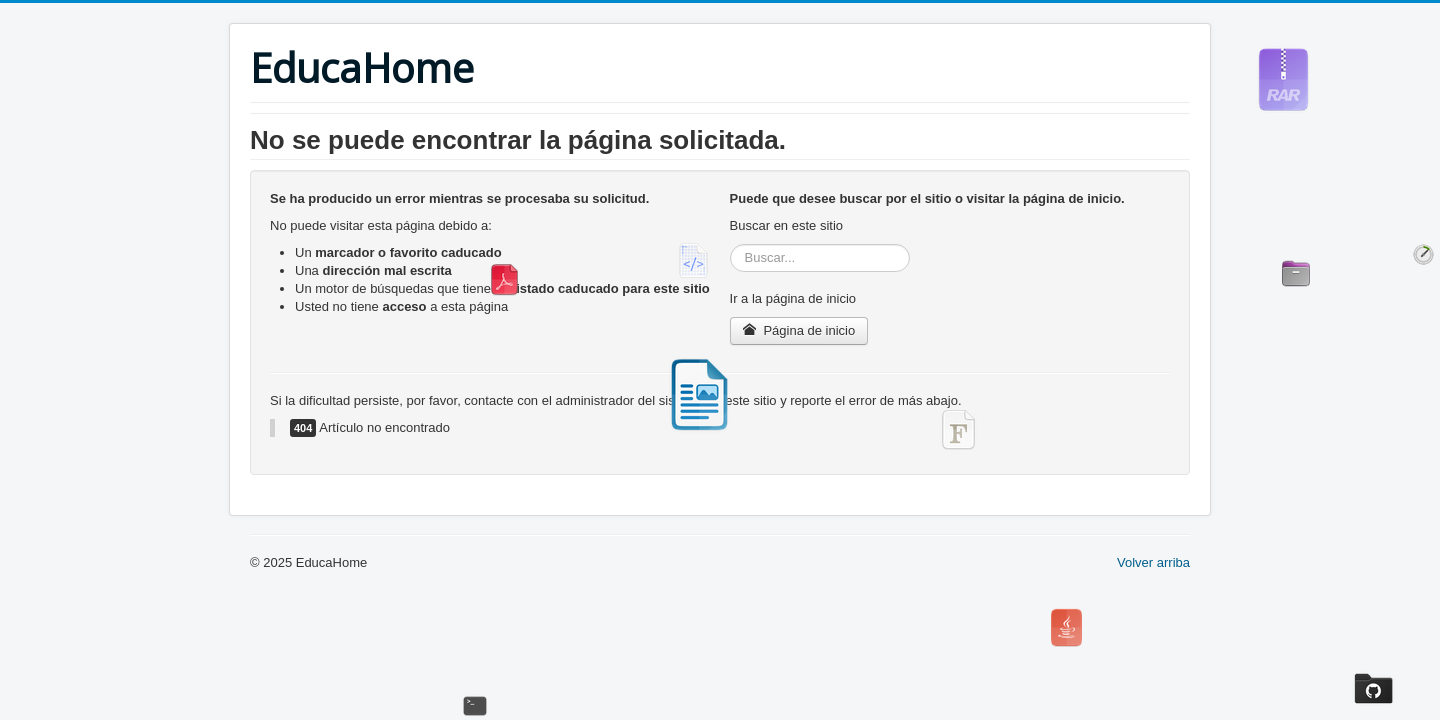 This screenshot has width=1440, height=720. I want to click on open the file manager application, so click(1296, 273).